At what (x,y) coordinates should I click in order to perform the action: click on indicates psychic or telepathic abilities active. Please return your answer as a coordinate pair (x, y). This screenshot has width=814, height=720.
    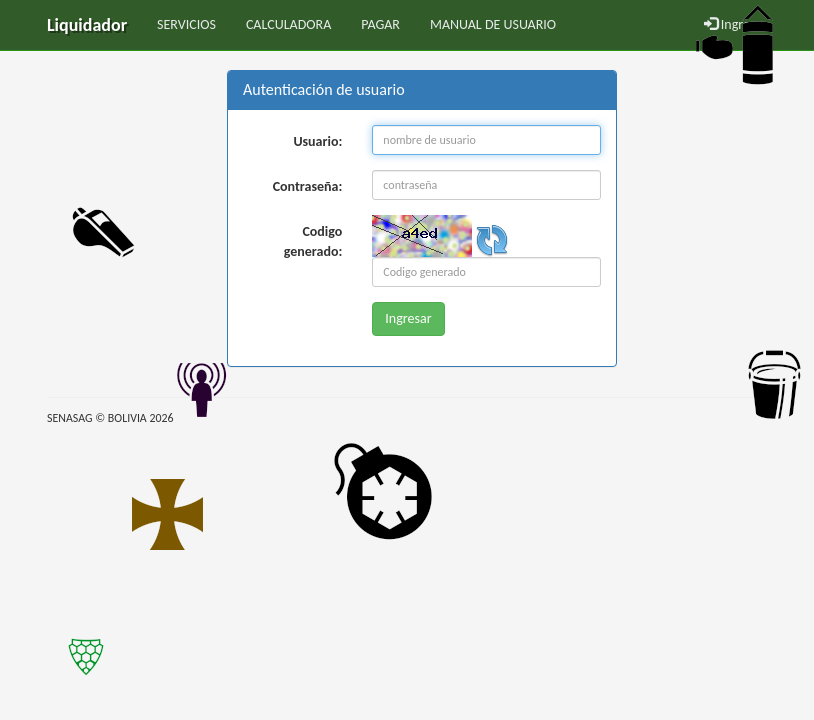
    Looking at the image, I should click on (202, 390).